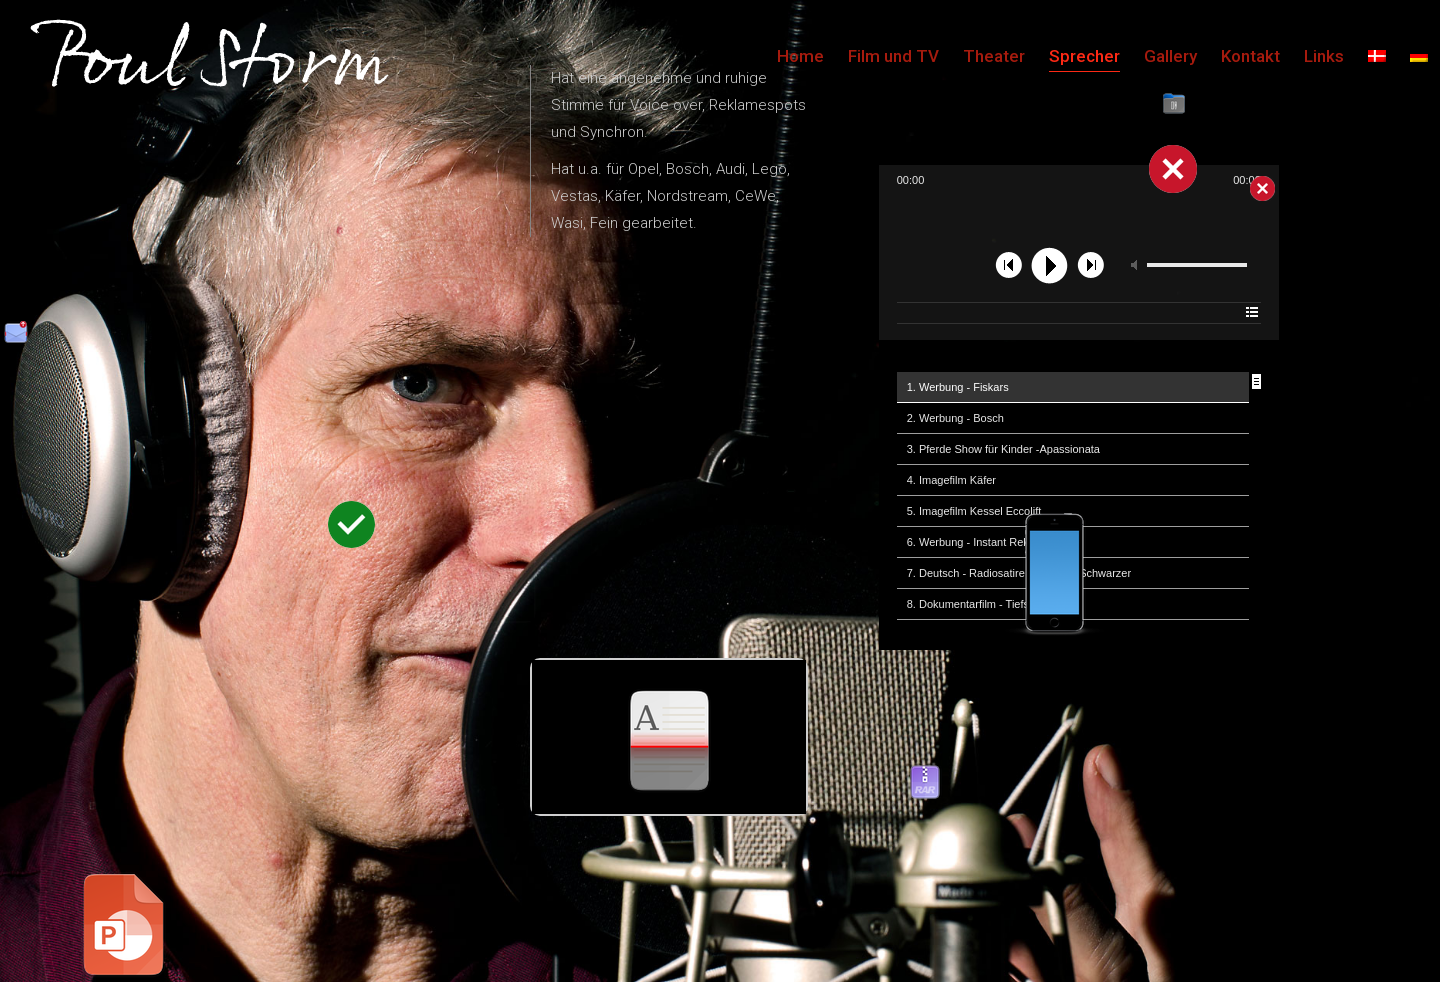 This screenshot has height=982, width=1440. Describe the element at coordinates (123, 924) in the screenshot. I see `microsoft powerpoint file` at that location.